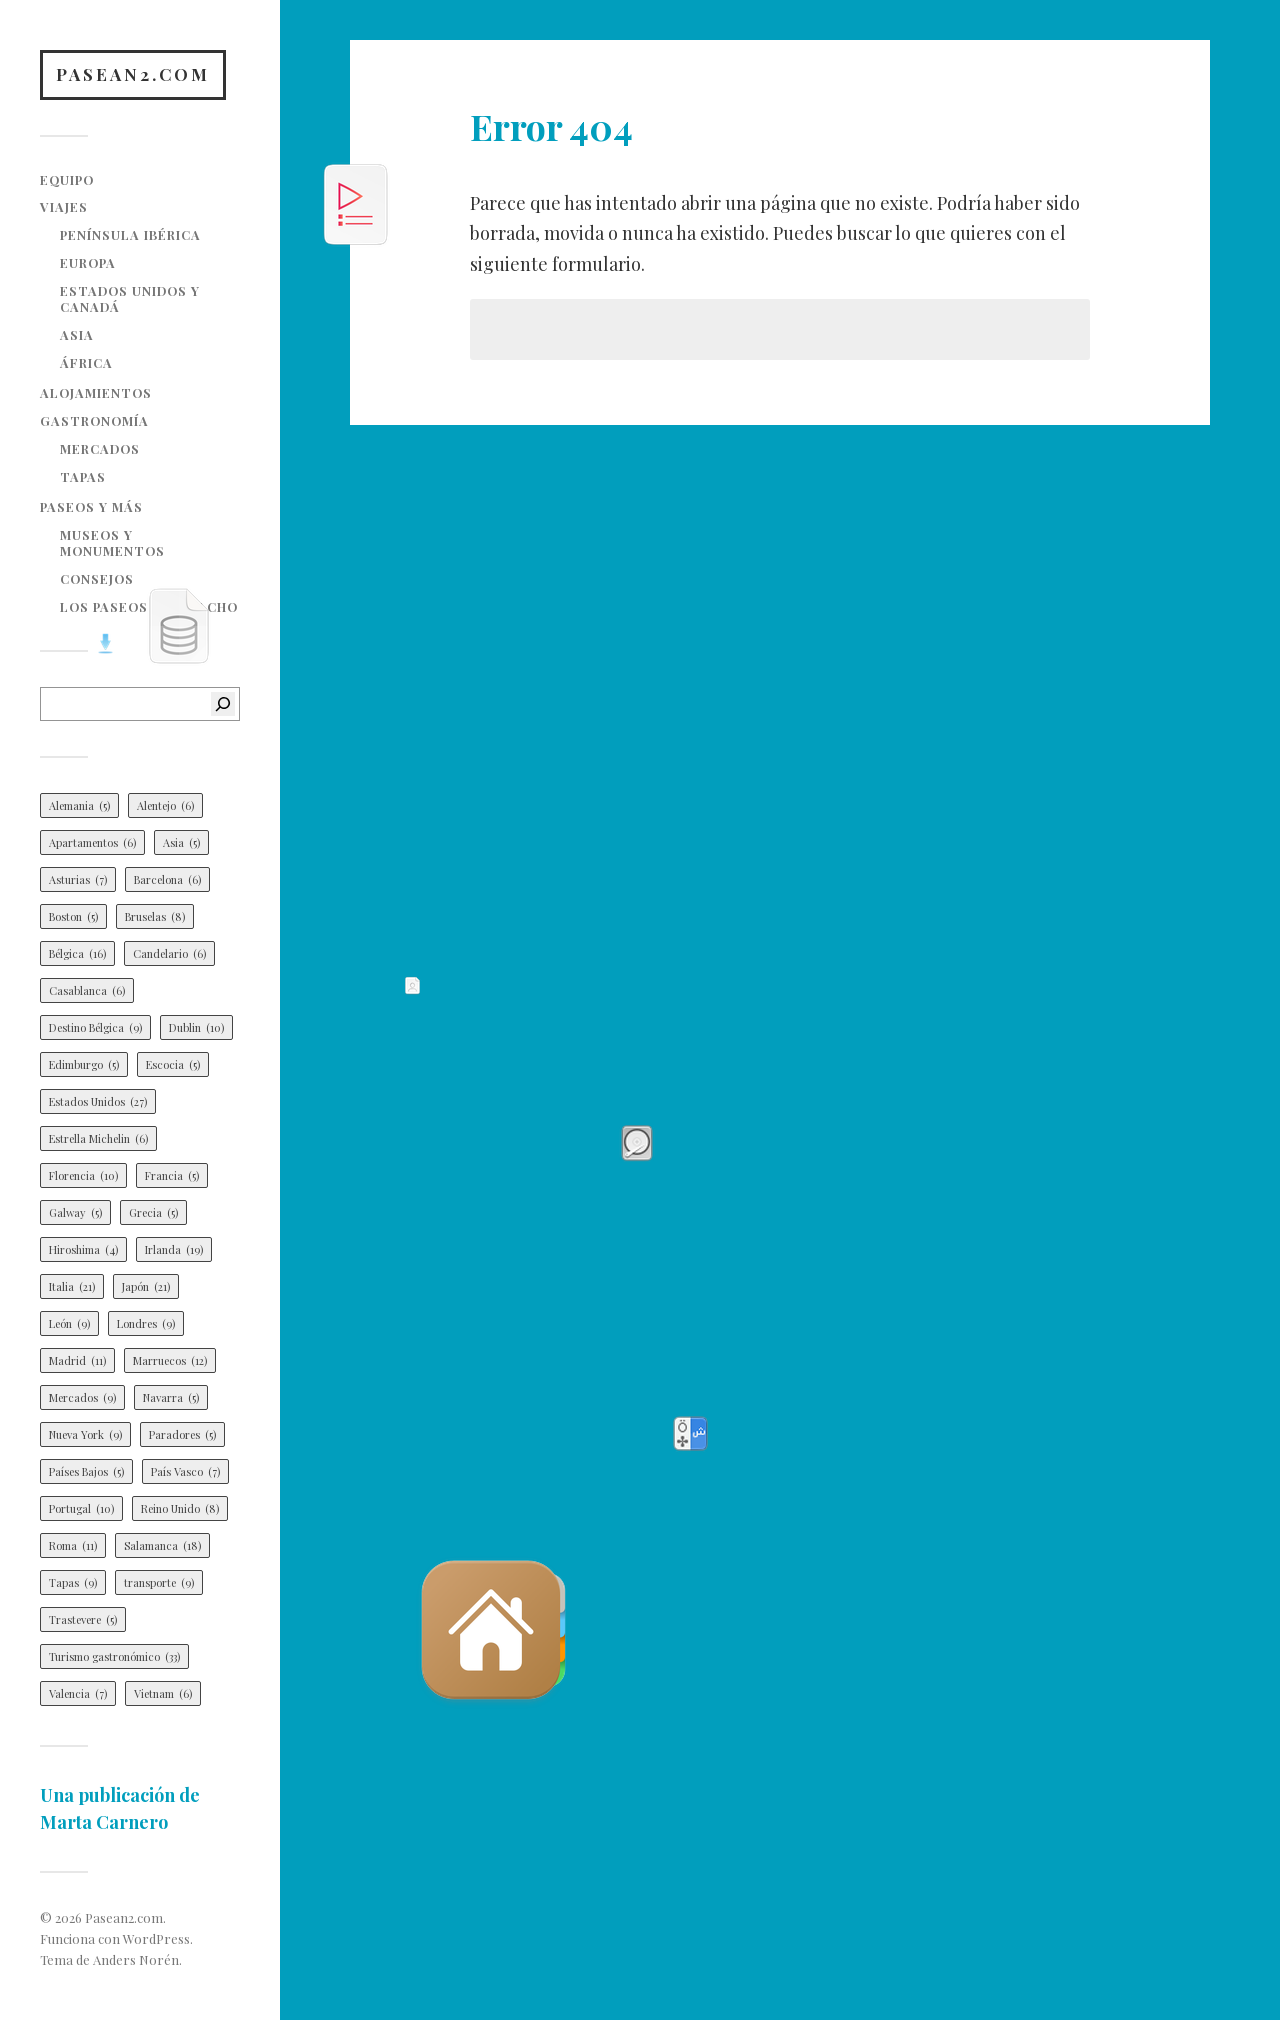 This screenshot has width=1280, height=2020. I want to click on credits or attribution file, so click(412, 985).